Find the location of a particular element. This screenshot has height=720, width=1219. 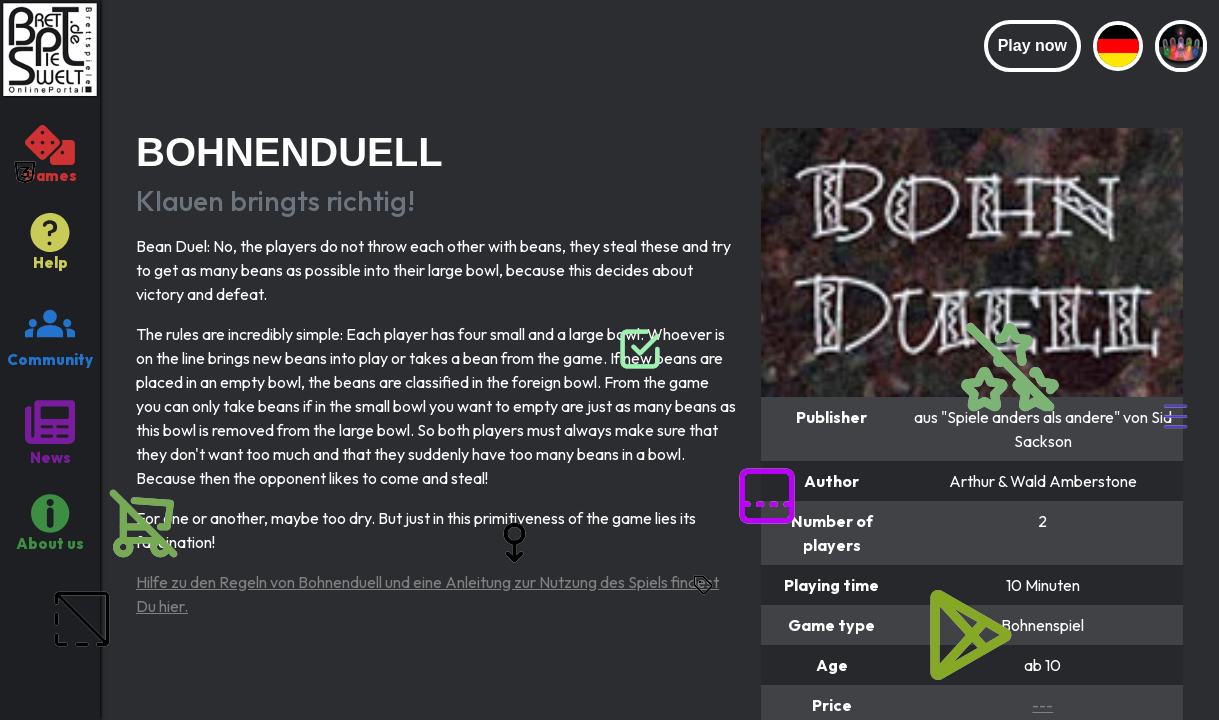

invert current selection is located at coordinates (82, 619).